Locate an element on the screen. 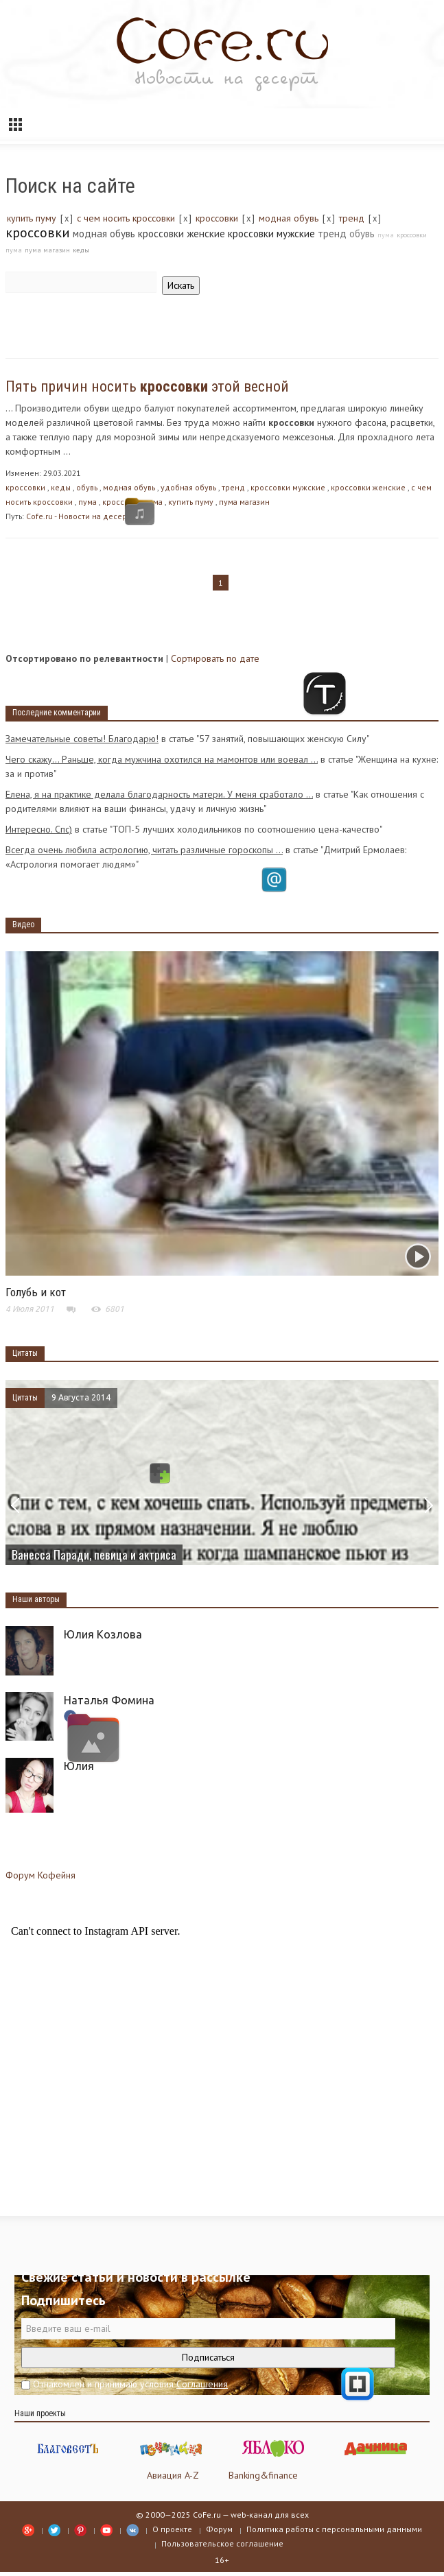 Image resolution: width=444 pixels, height=2576 pixels. open your music folder is located at coordinates (139, 511).